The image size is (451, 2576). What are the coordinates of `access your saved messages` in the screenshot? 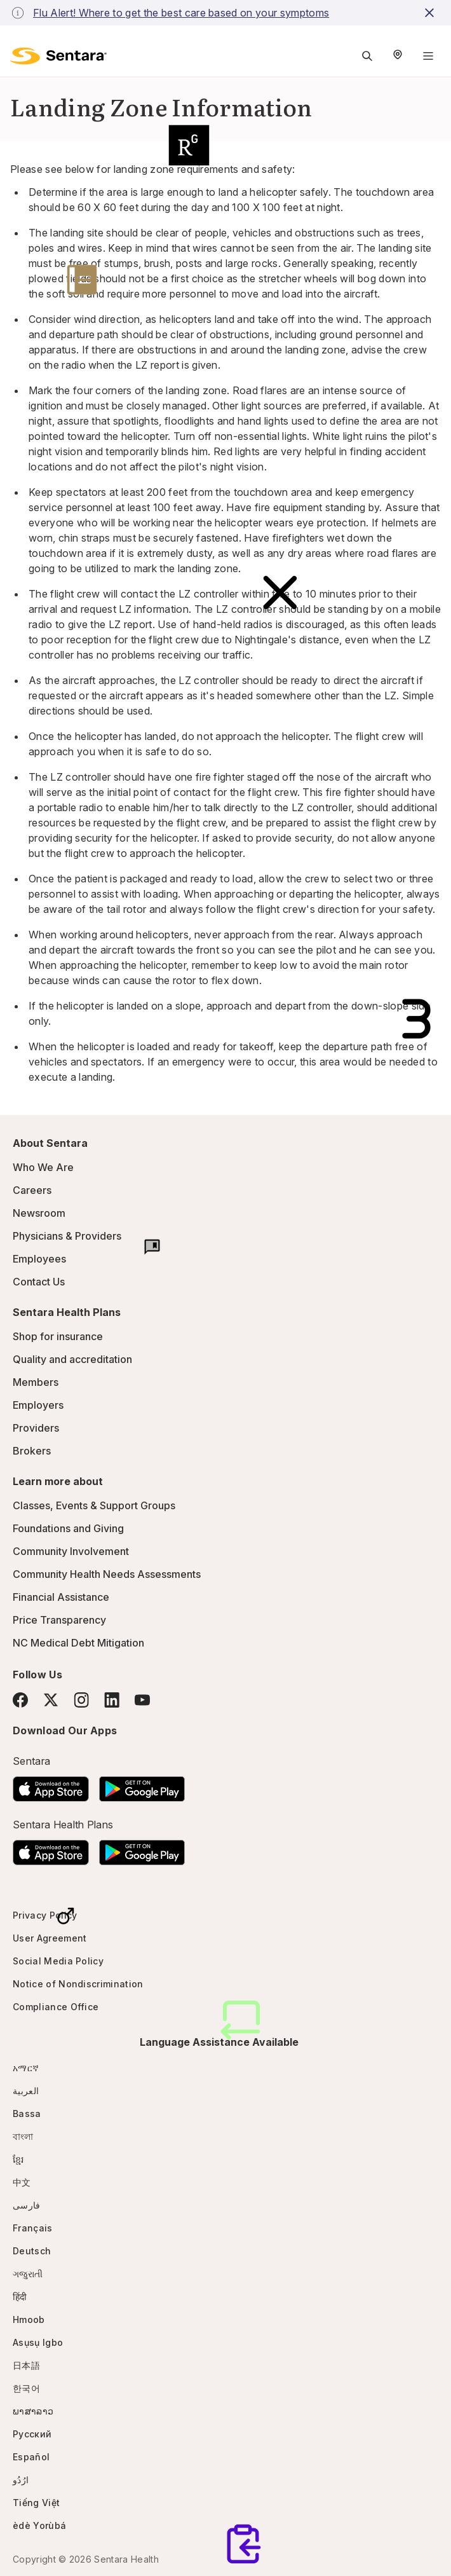 It's located at (152, 1247).